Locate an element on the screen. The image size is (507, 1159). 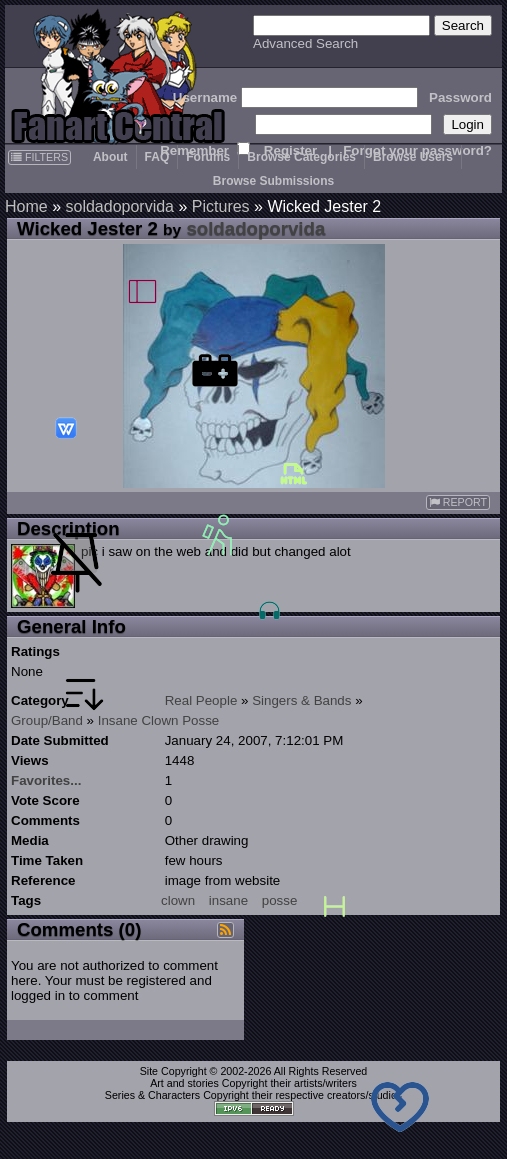
open WPS Office application is located at coordinates (66, 428).